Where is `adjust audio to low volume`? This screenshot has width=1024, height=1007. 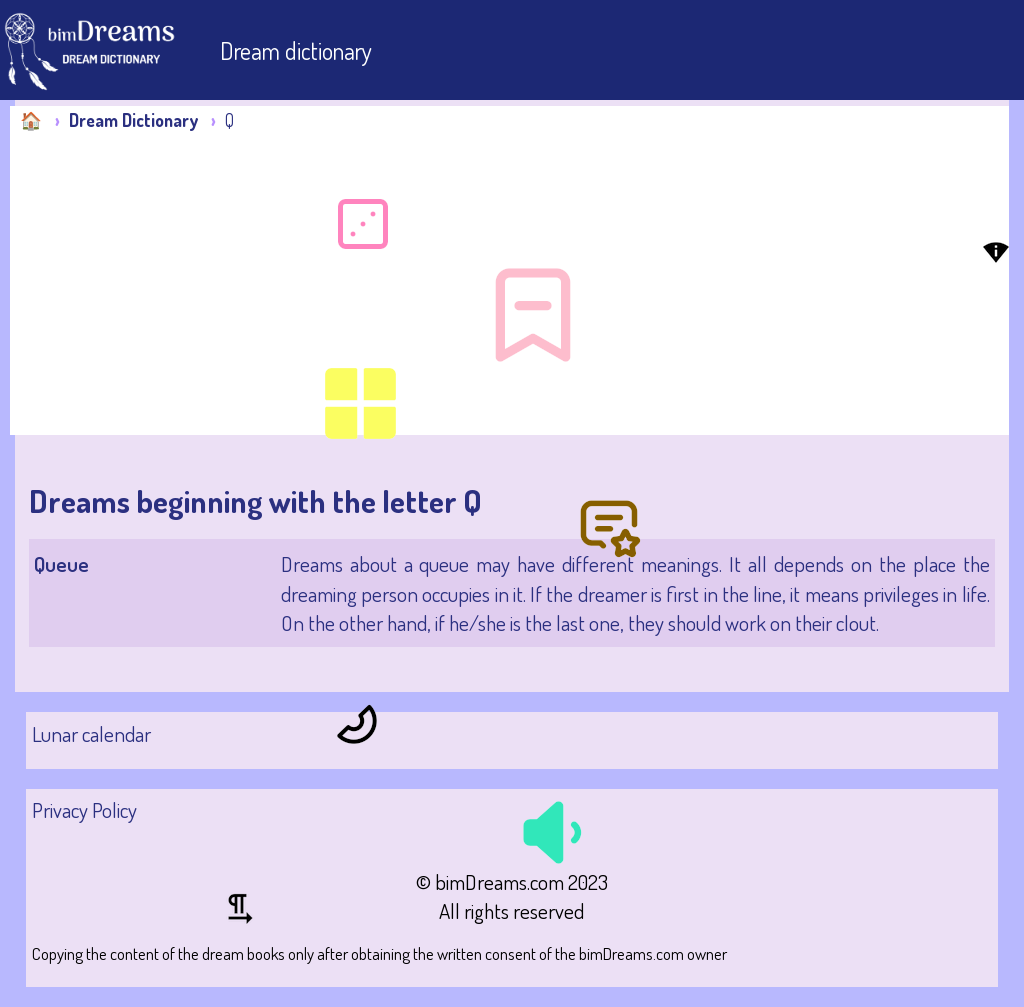 adjust audio to low volume is located at coordinates (554, 832).